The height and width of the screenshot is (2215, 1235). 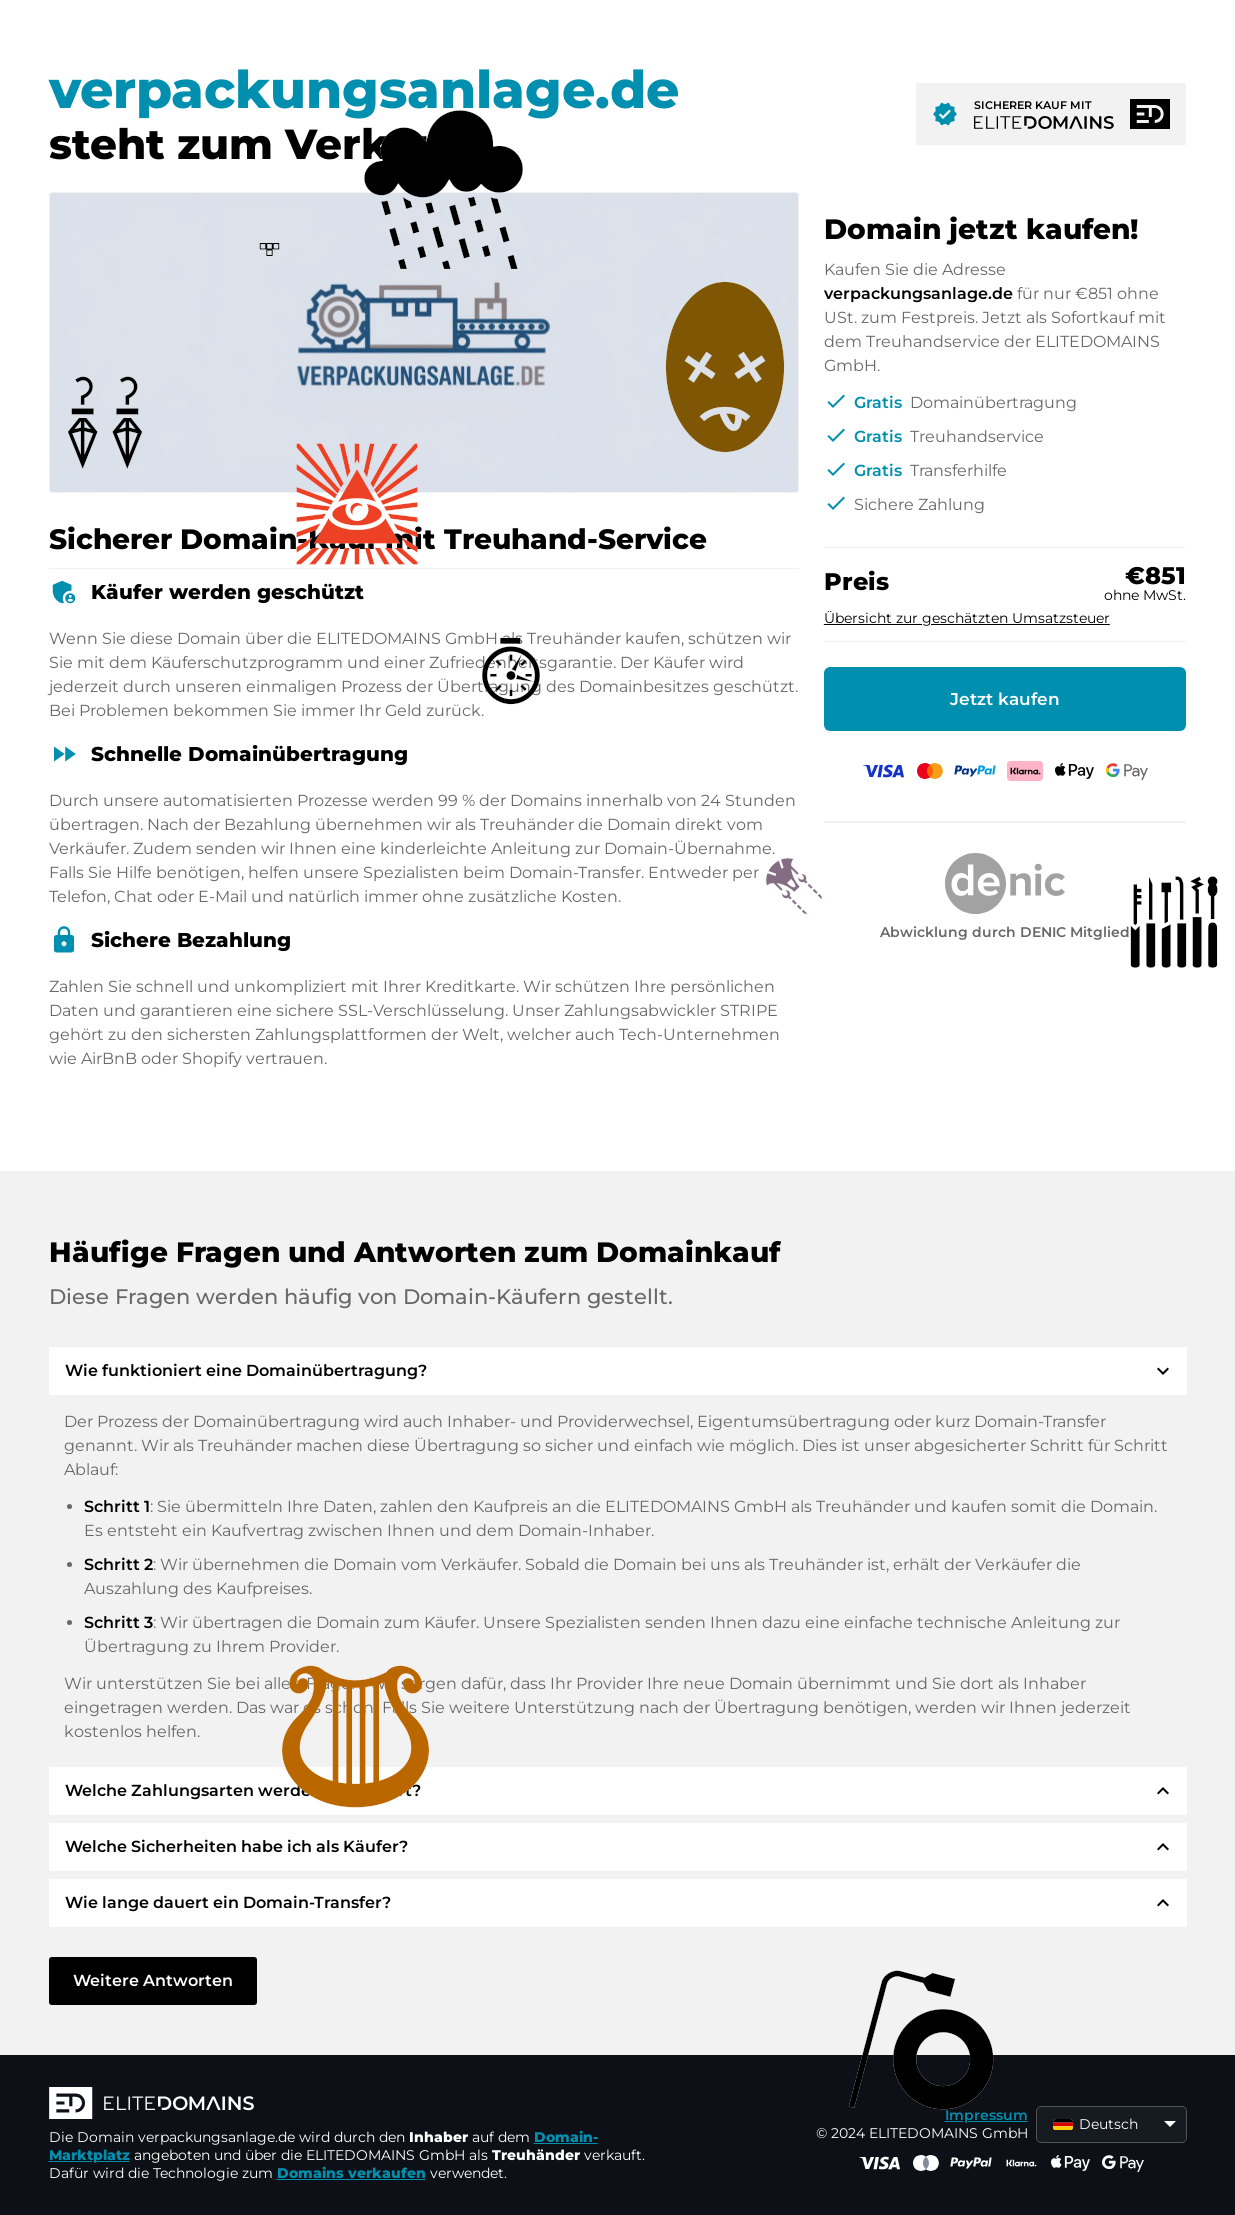 What do you see at coordinates (921, 2040) in the screenshot?
I see `access vehicle repair or tire change tools` at bounding box center [921, 2040].